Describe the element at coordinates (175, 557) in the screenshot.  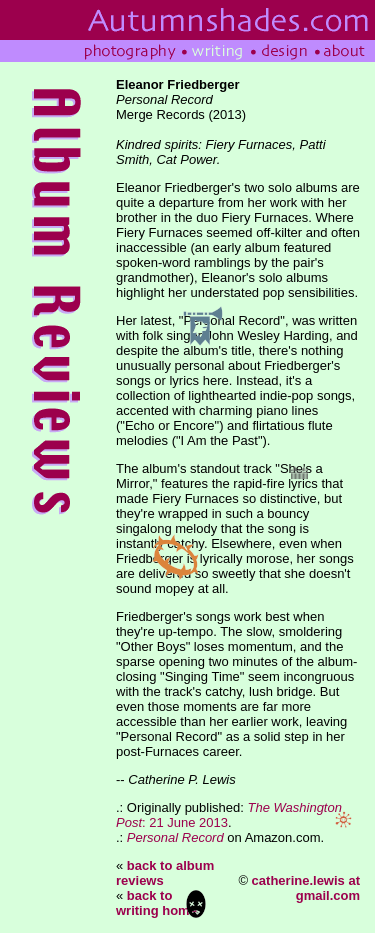
I see `indicates a religious or Easter-themed game element` at that location.